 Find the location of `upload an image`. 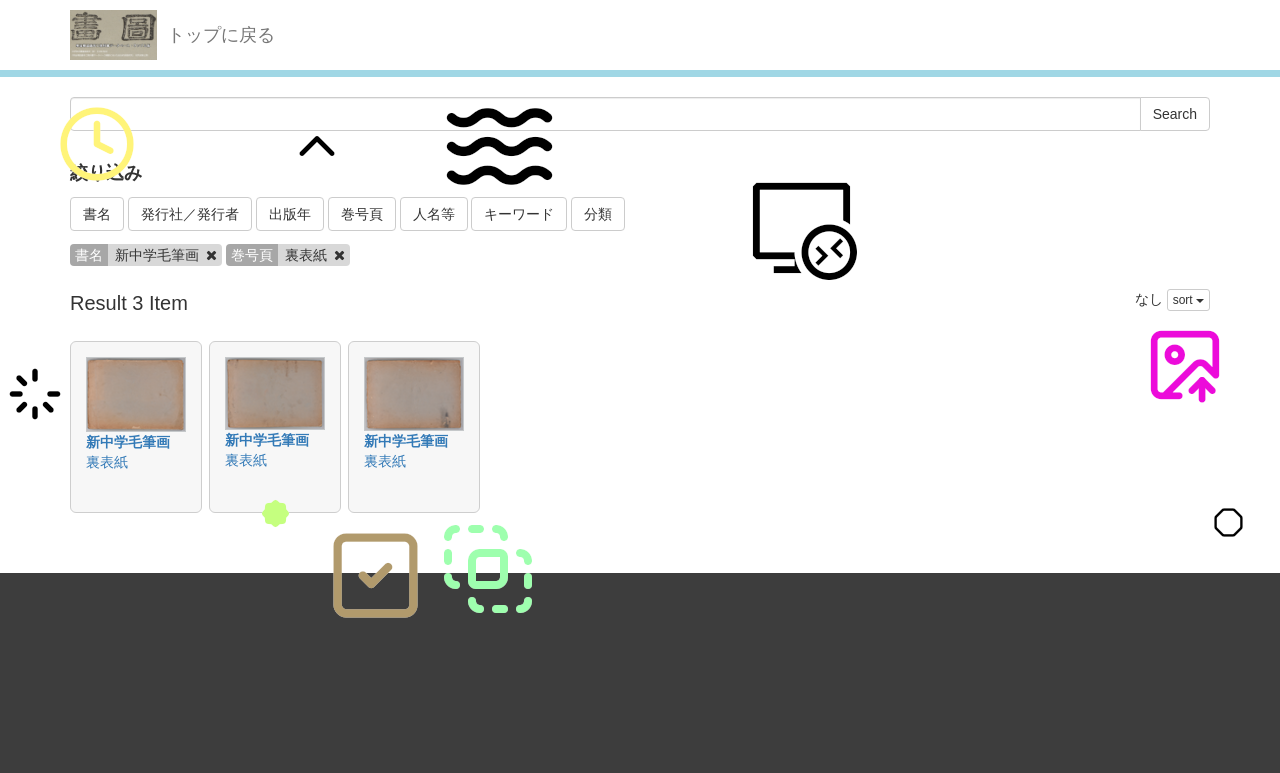

upload an image is located at coordinates (1185, 365).